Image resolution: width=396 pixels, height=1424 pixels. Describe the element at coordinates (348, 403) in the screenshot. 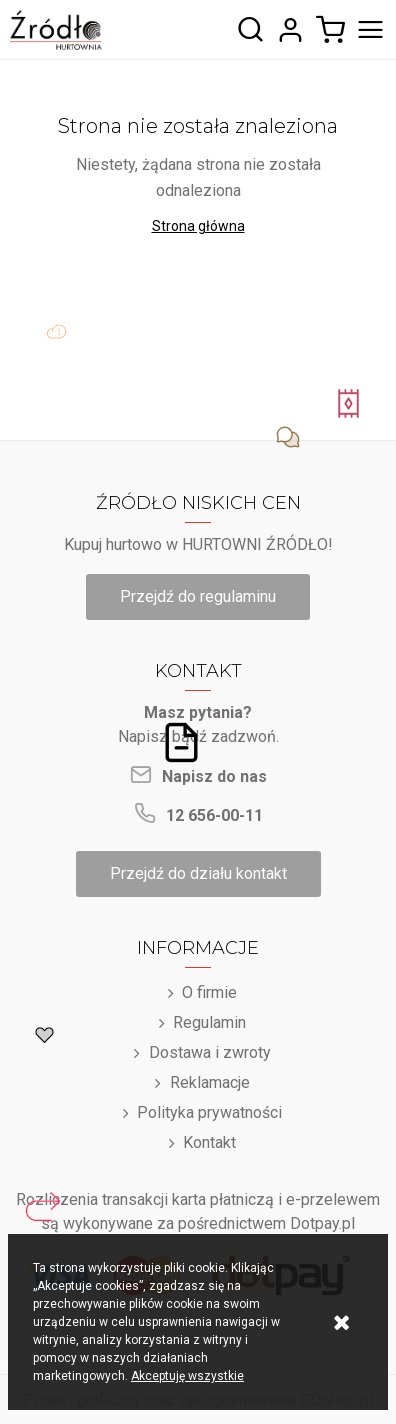

I see `view rug or carpet options` at that location.